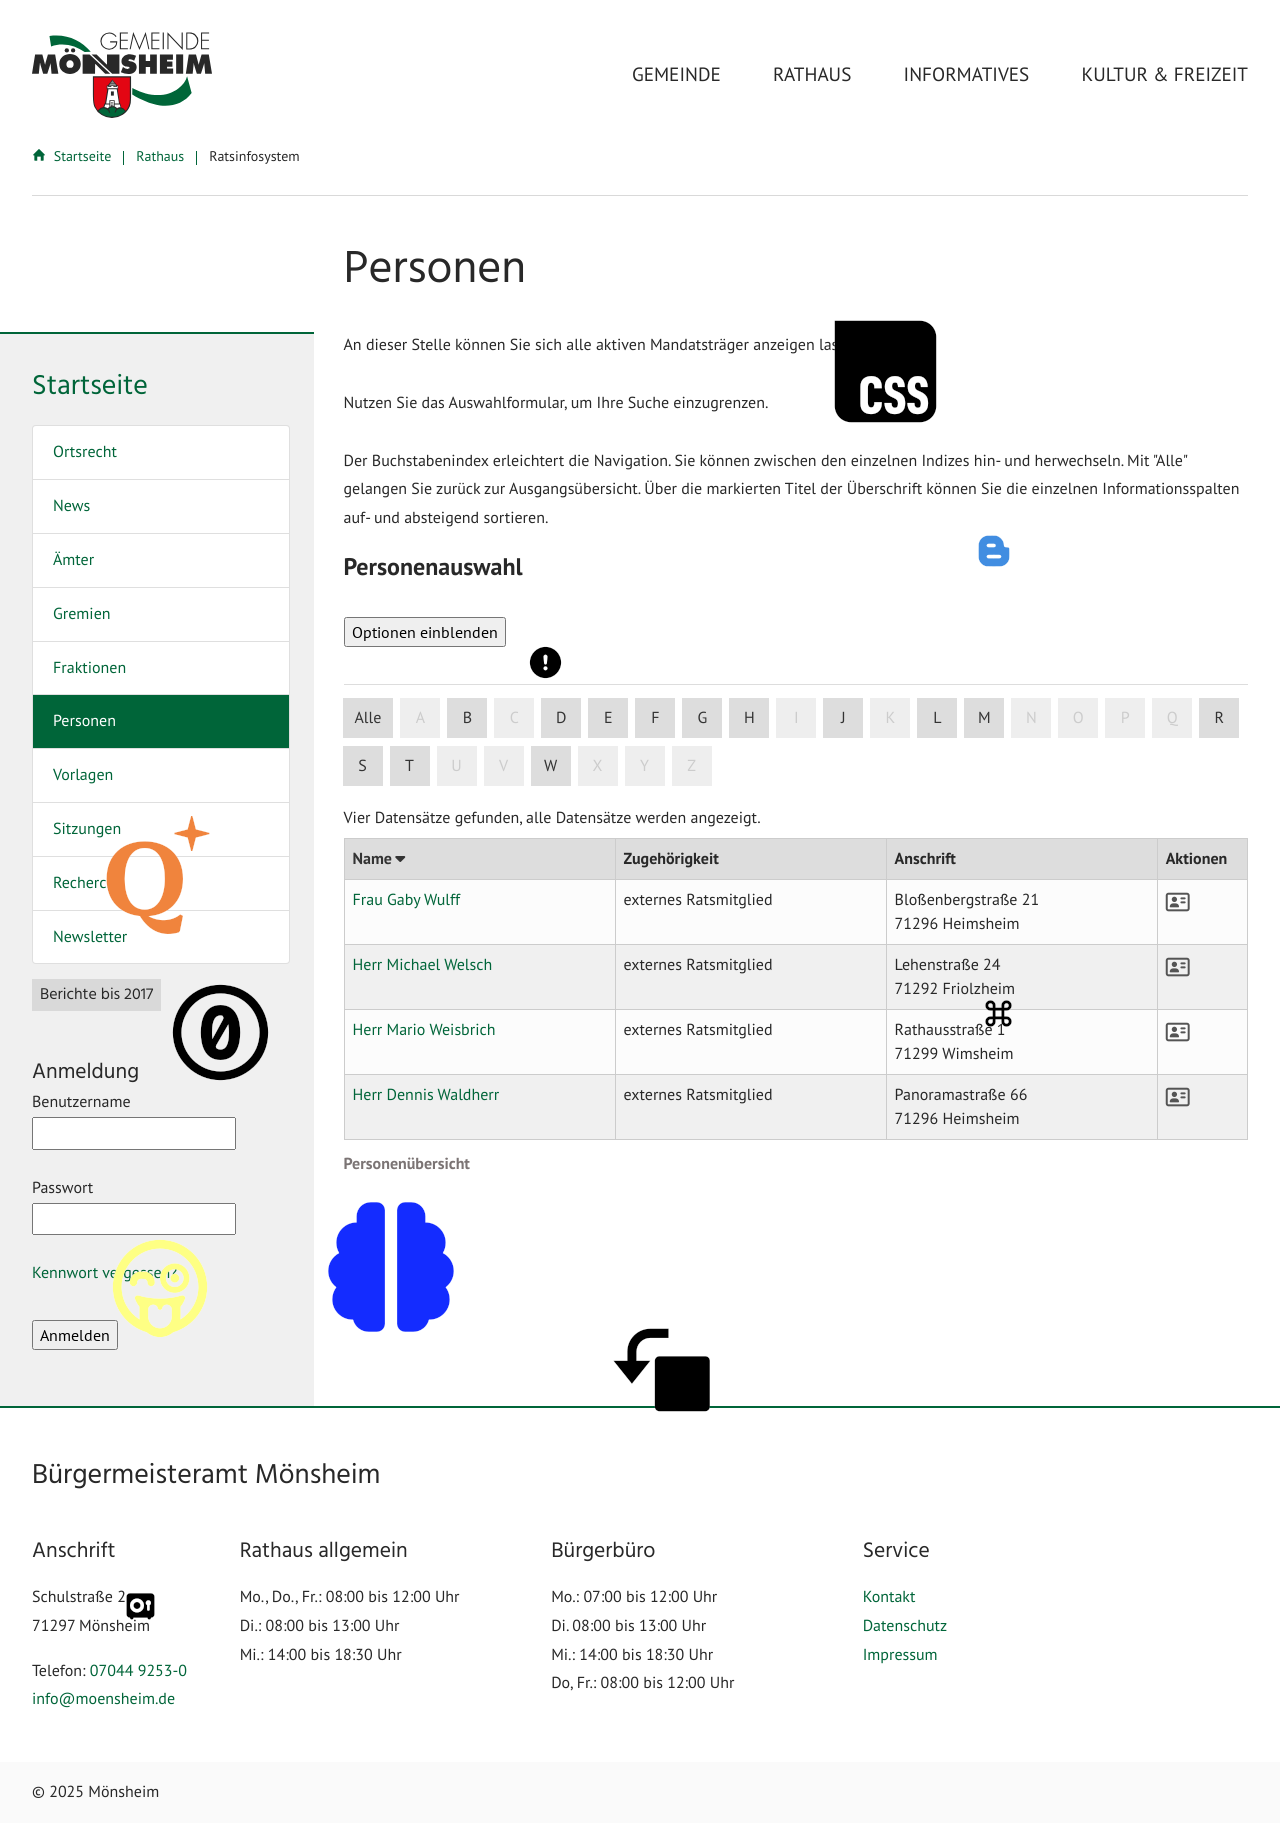  What do you see at coordinates (140, 1605) in the screenshot?
I see `access secure storage or vault` at bounding box center [140, 1605].